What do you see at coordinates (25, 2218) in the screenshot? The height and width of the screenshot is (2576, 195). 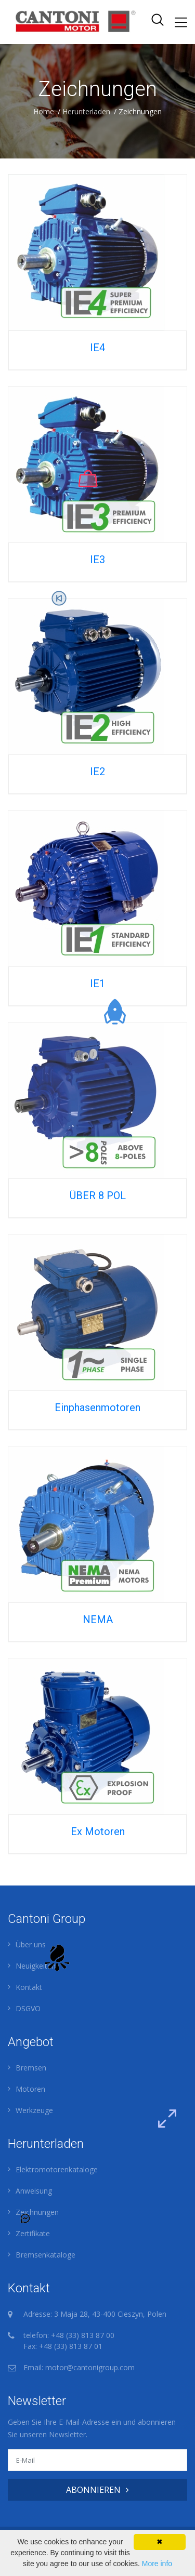 I see `open Facebook Messenger app` at bounding box center [25, 2218].